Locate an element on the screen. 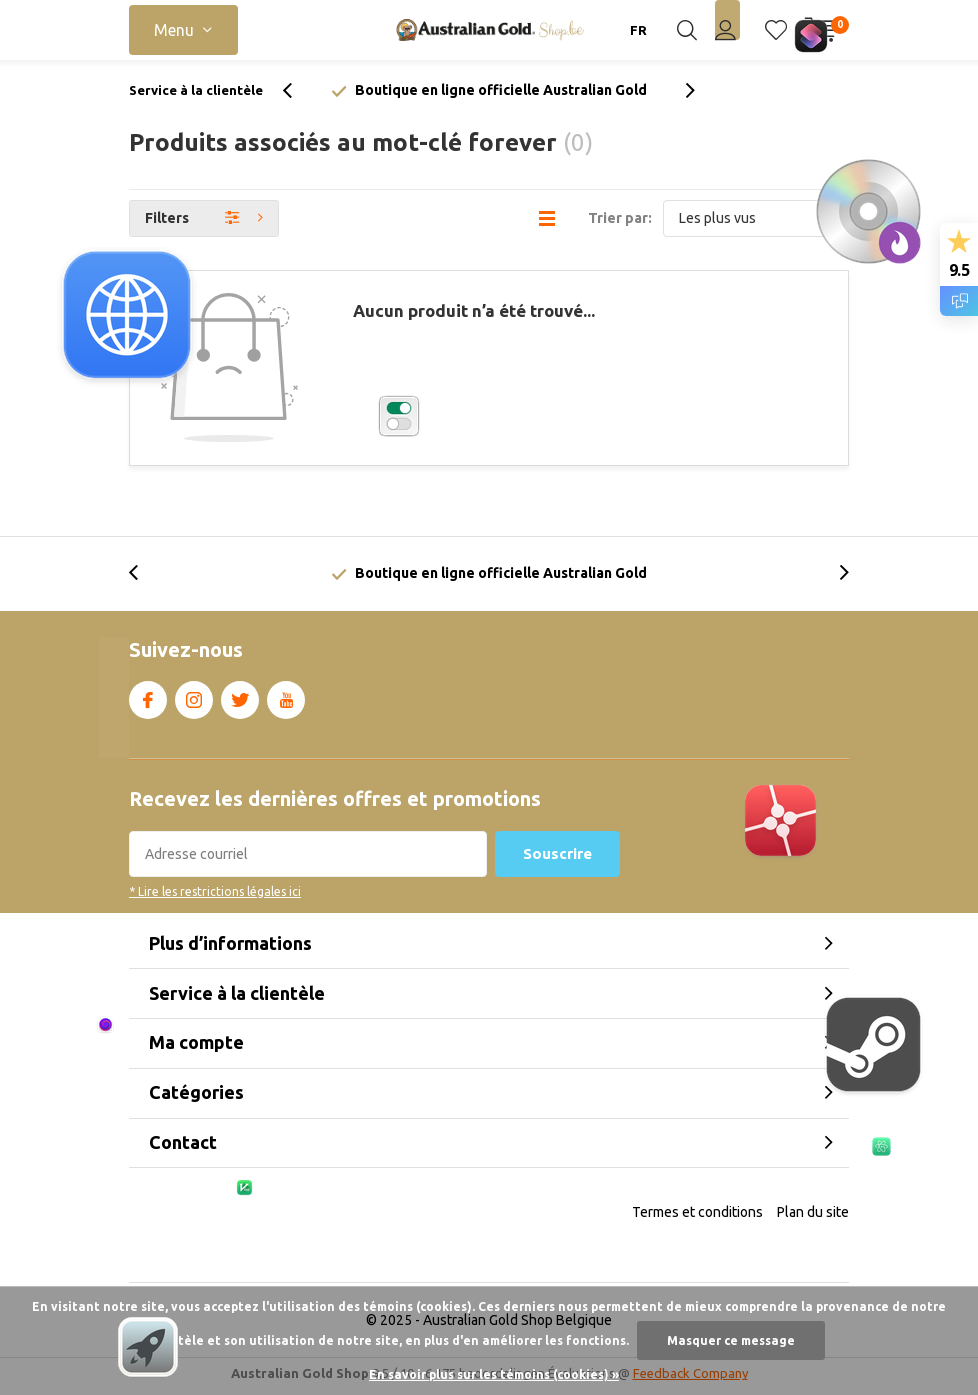 The width and height of the screenshot is (978, 1395). open Atom text editor is located at coordinates (881, 1146).